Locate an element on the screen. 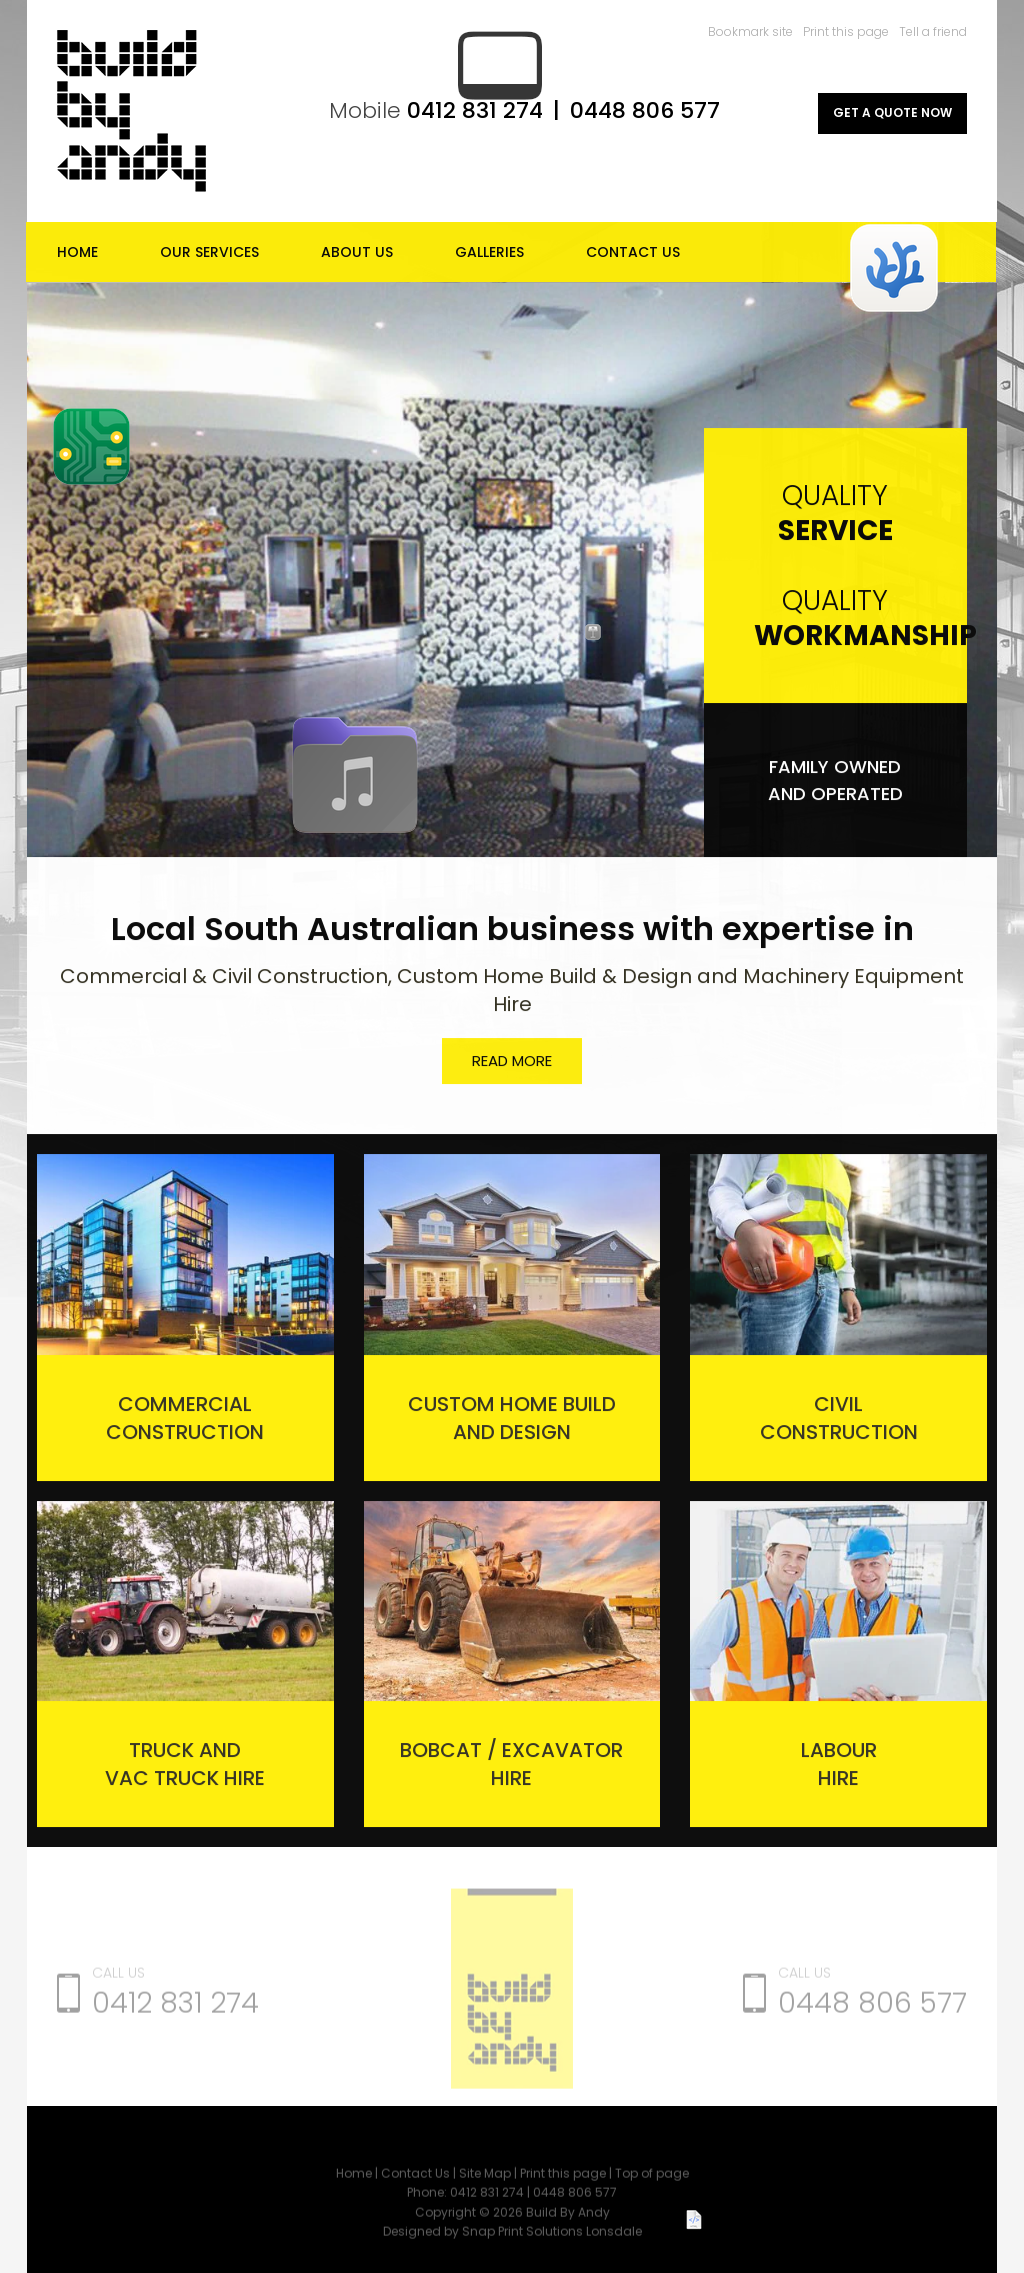 The width and height of the screenshot is (1024, 2273). open pcbnew circuit board design application is located at coordinates (91, 446).